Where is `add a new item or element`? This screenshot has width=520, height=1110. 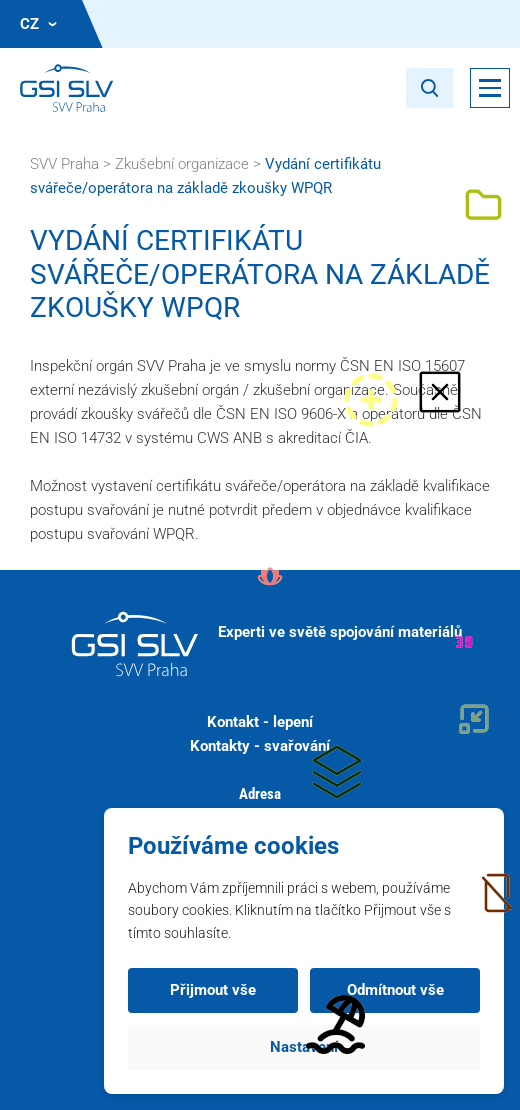
add a new item or element is located at coordinates (371, 400).